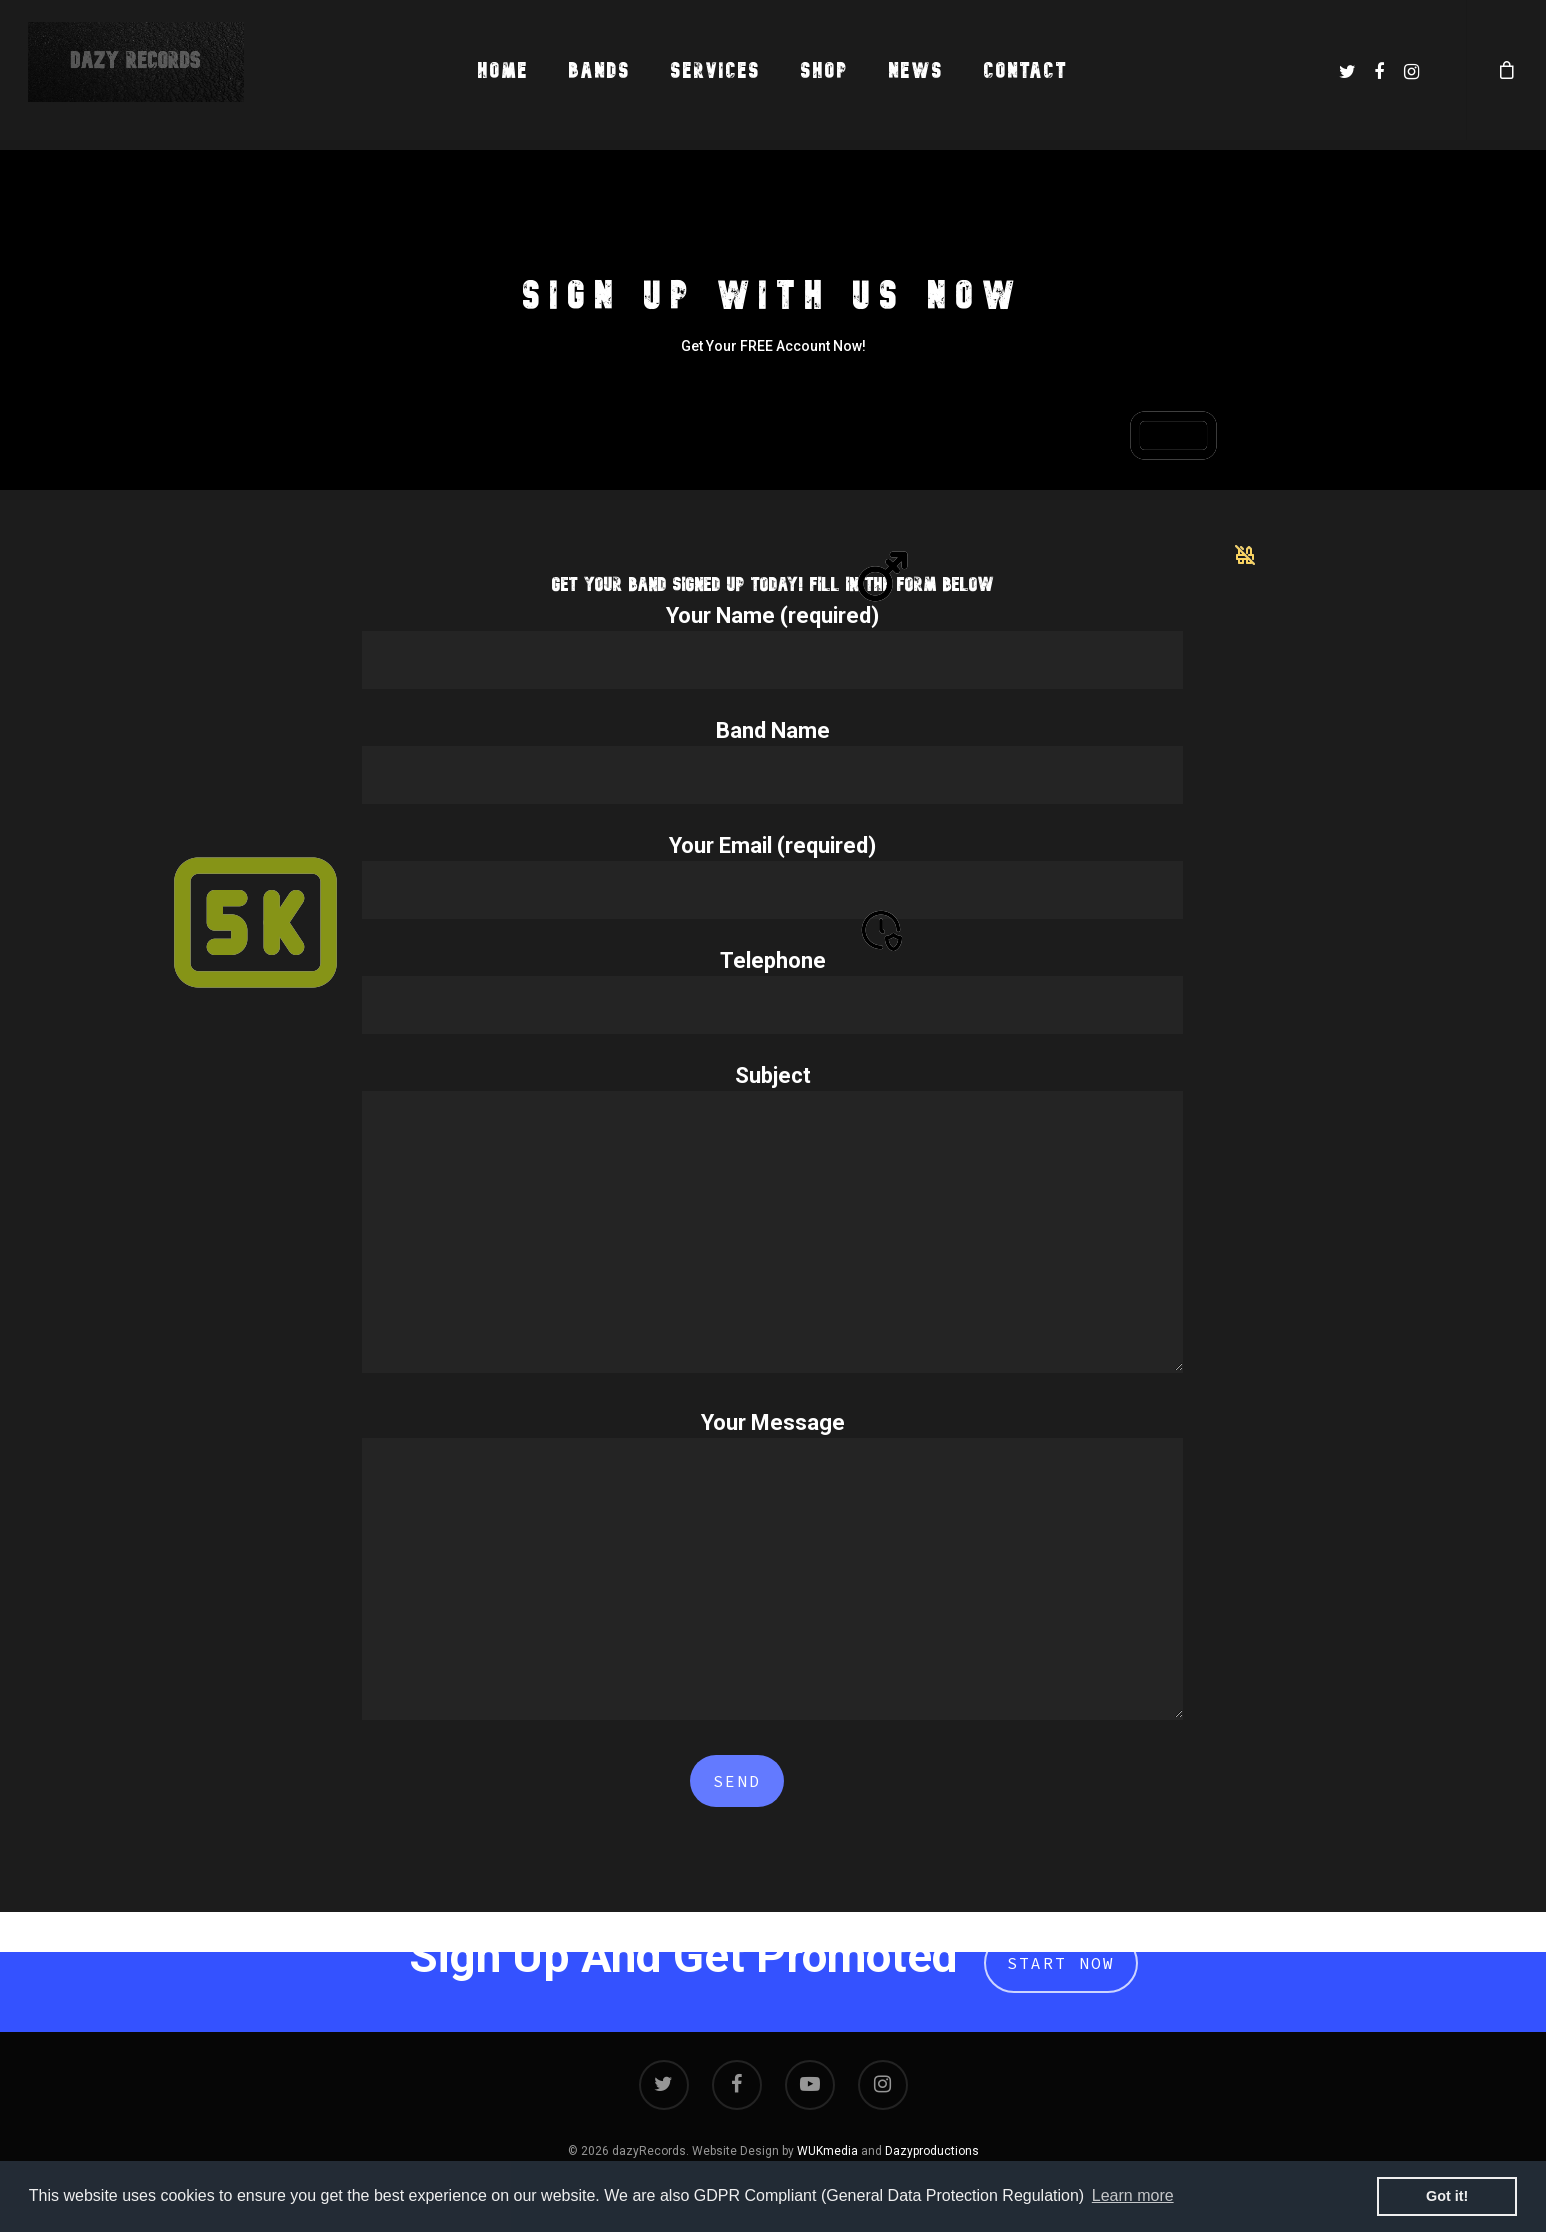 This screenshot has height=2232, width=1546. I want to click on disable boundary or perimeter settings, so click(1245, 555).